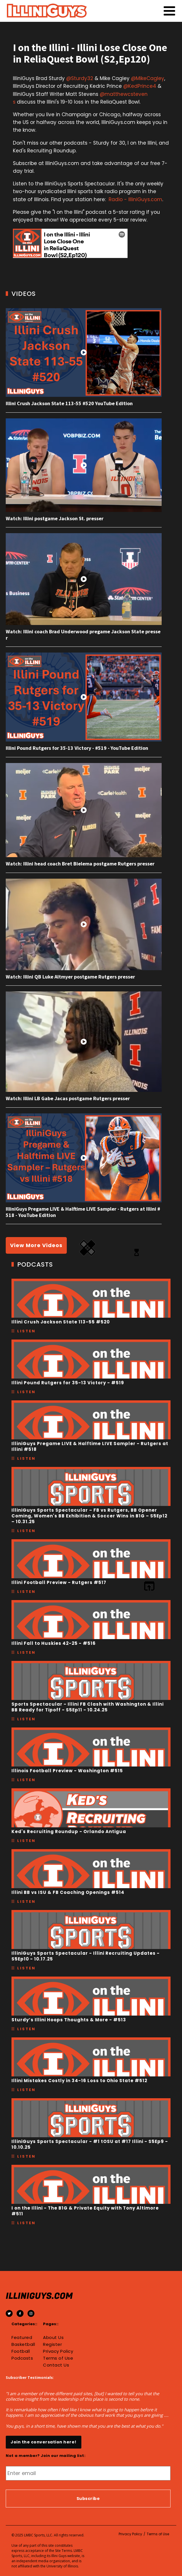 The width and height of the screenshot is (182, 2576). I want to click on apply healing or repair tool to image, so click(87, 1248).